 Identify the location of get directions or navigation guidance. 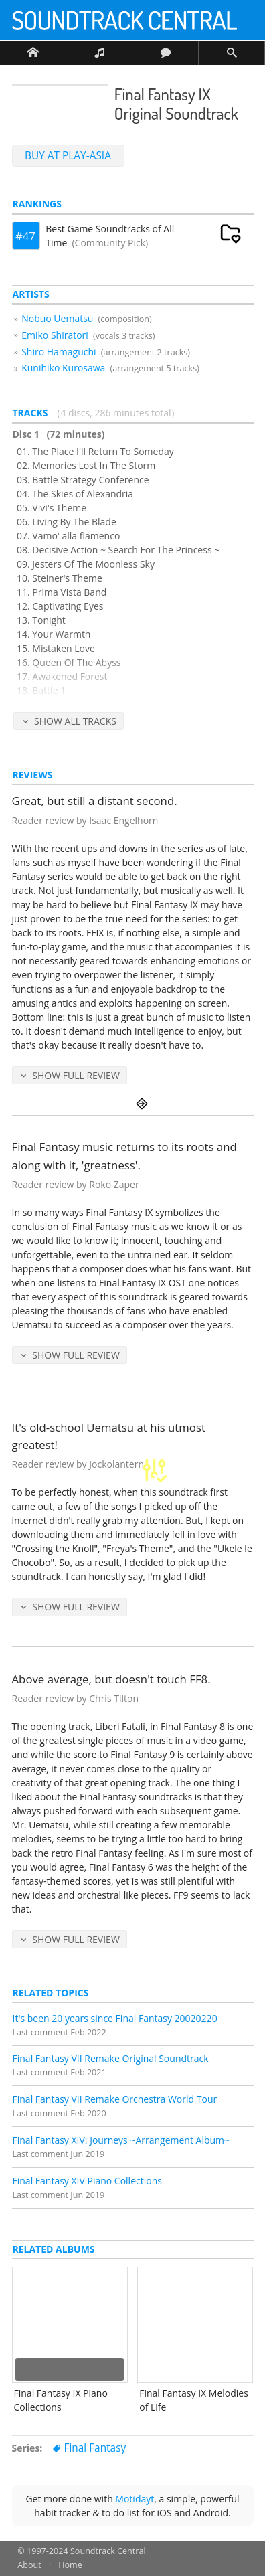
(142, 1104).